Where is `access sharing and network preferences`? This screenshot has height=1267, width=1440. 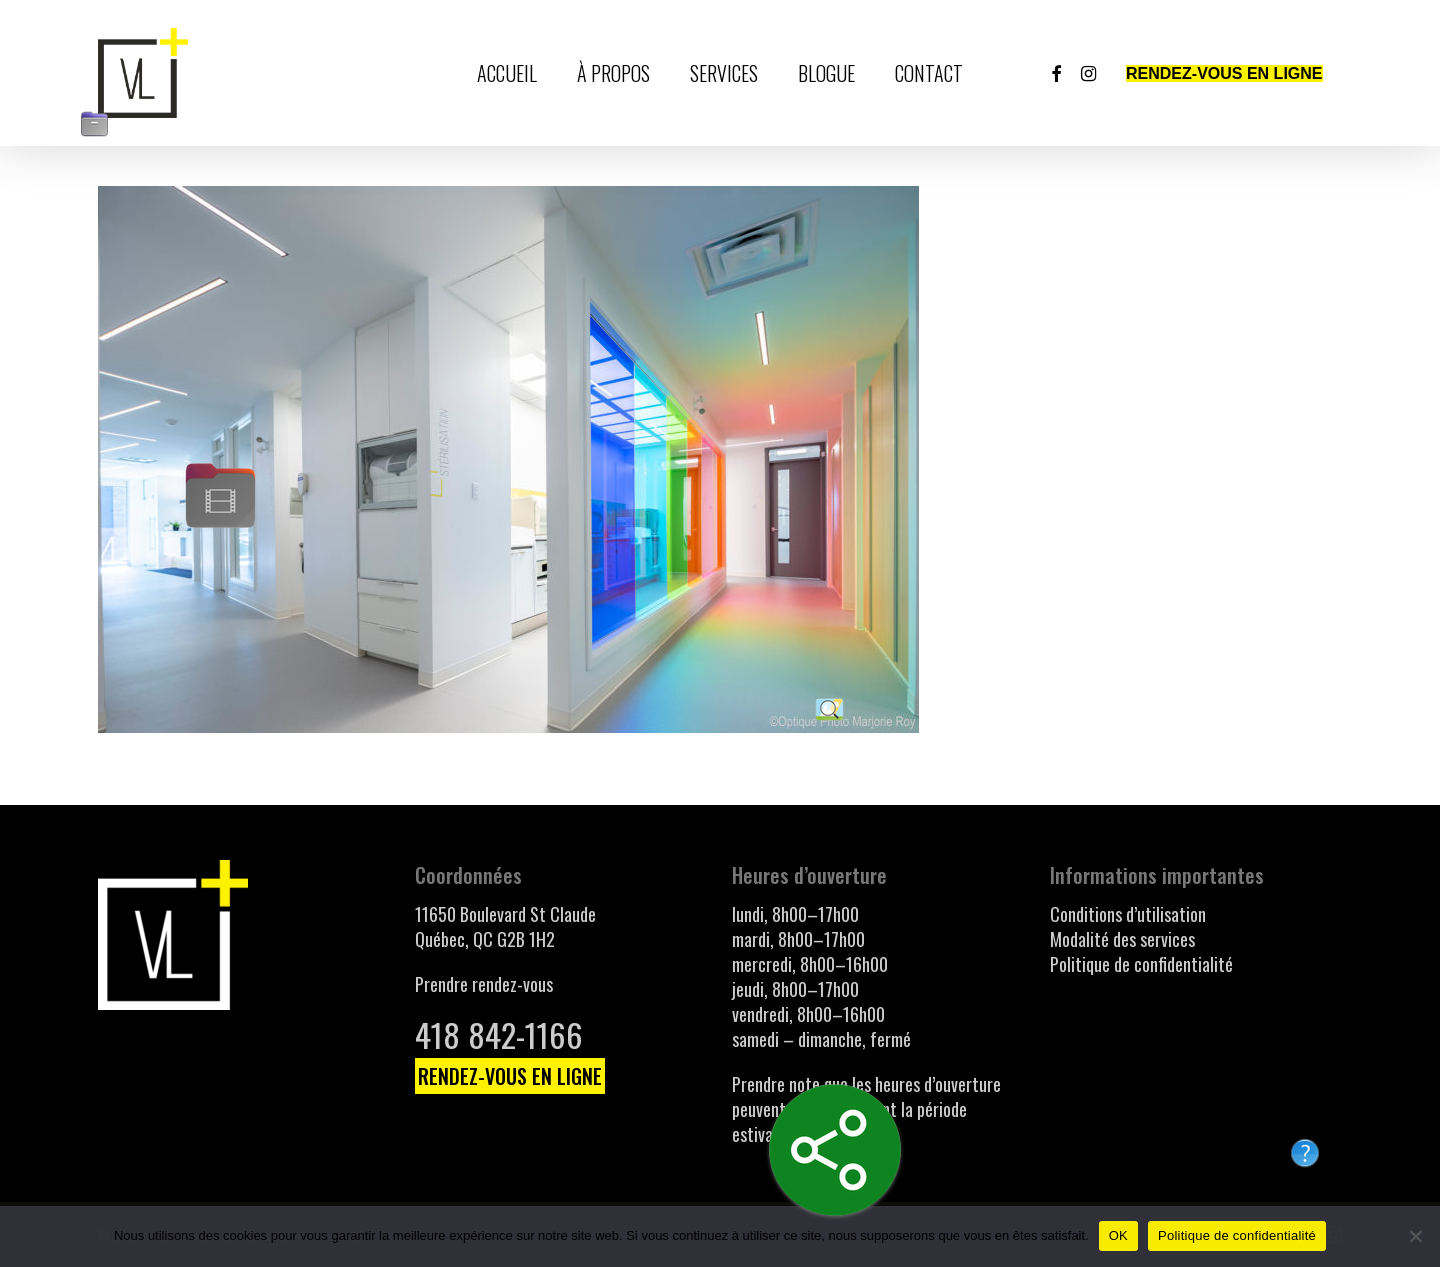
access sharing and network preferences is located at coordinates (835, 1150).